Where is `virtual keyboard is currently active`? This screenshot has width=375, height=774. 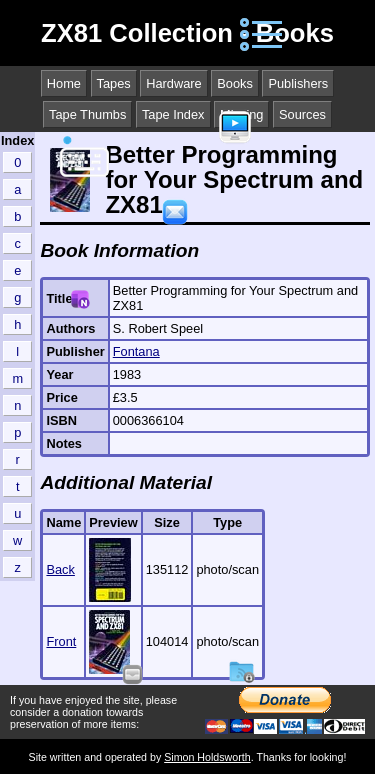 virtual keyboard is currently active is located at coordinates (84, 156).